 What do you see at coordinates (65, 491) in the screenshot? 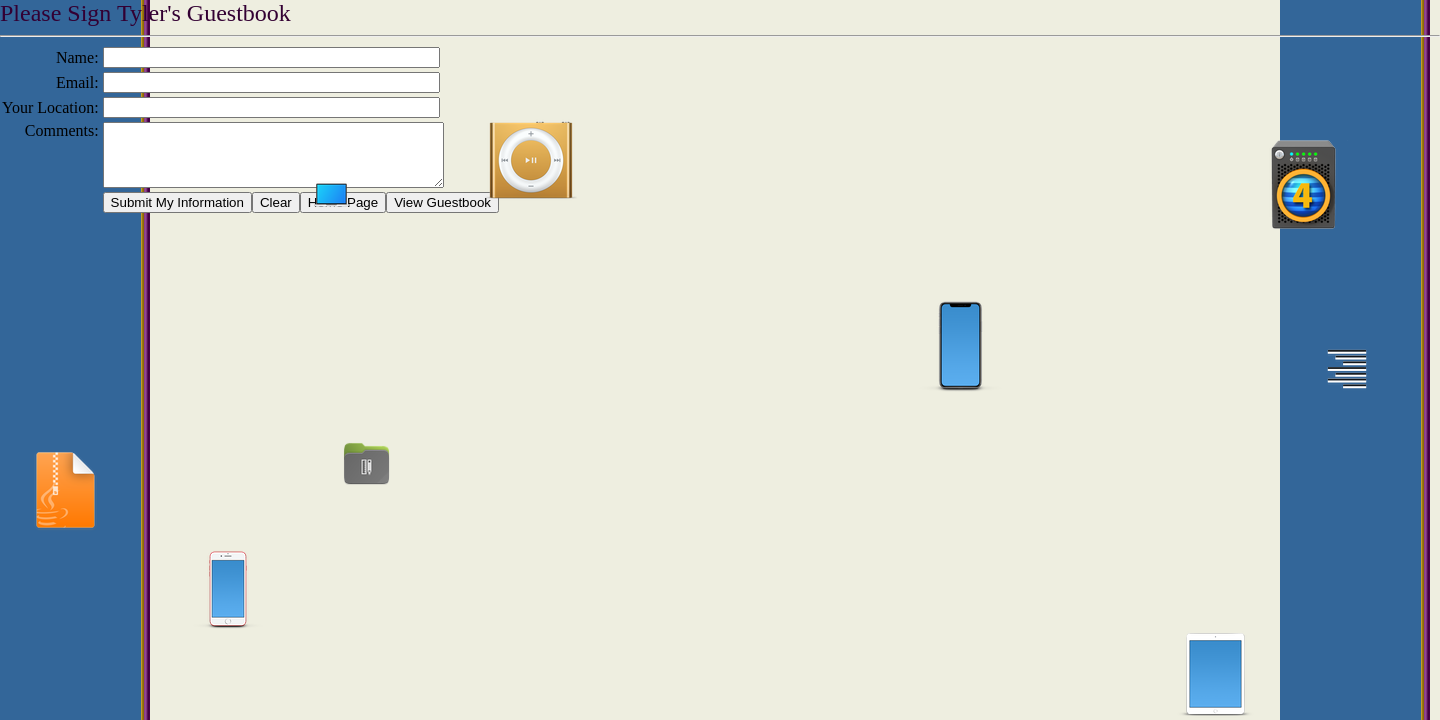
I see `a java archive (jar) file` at bounding box center [65, 491].